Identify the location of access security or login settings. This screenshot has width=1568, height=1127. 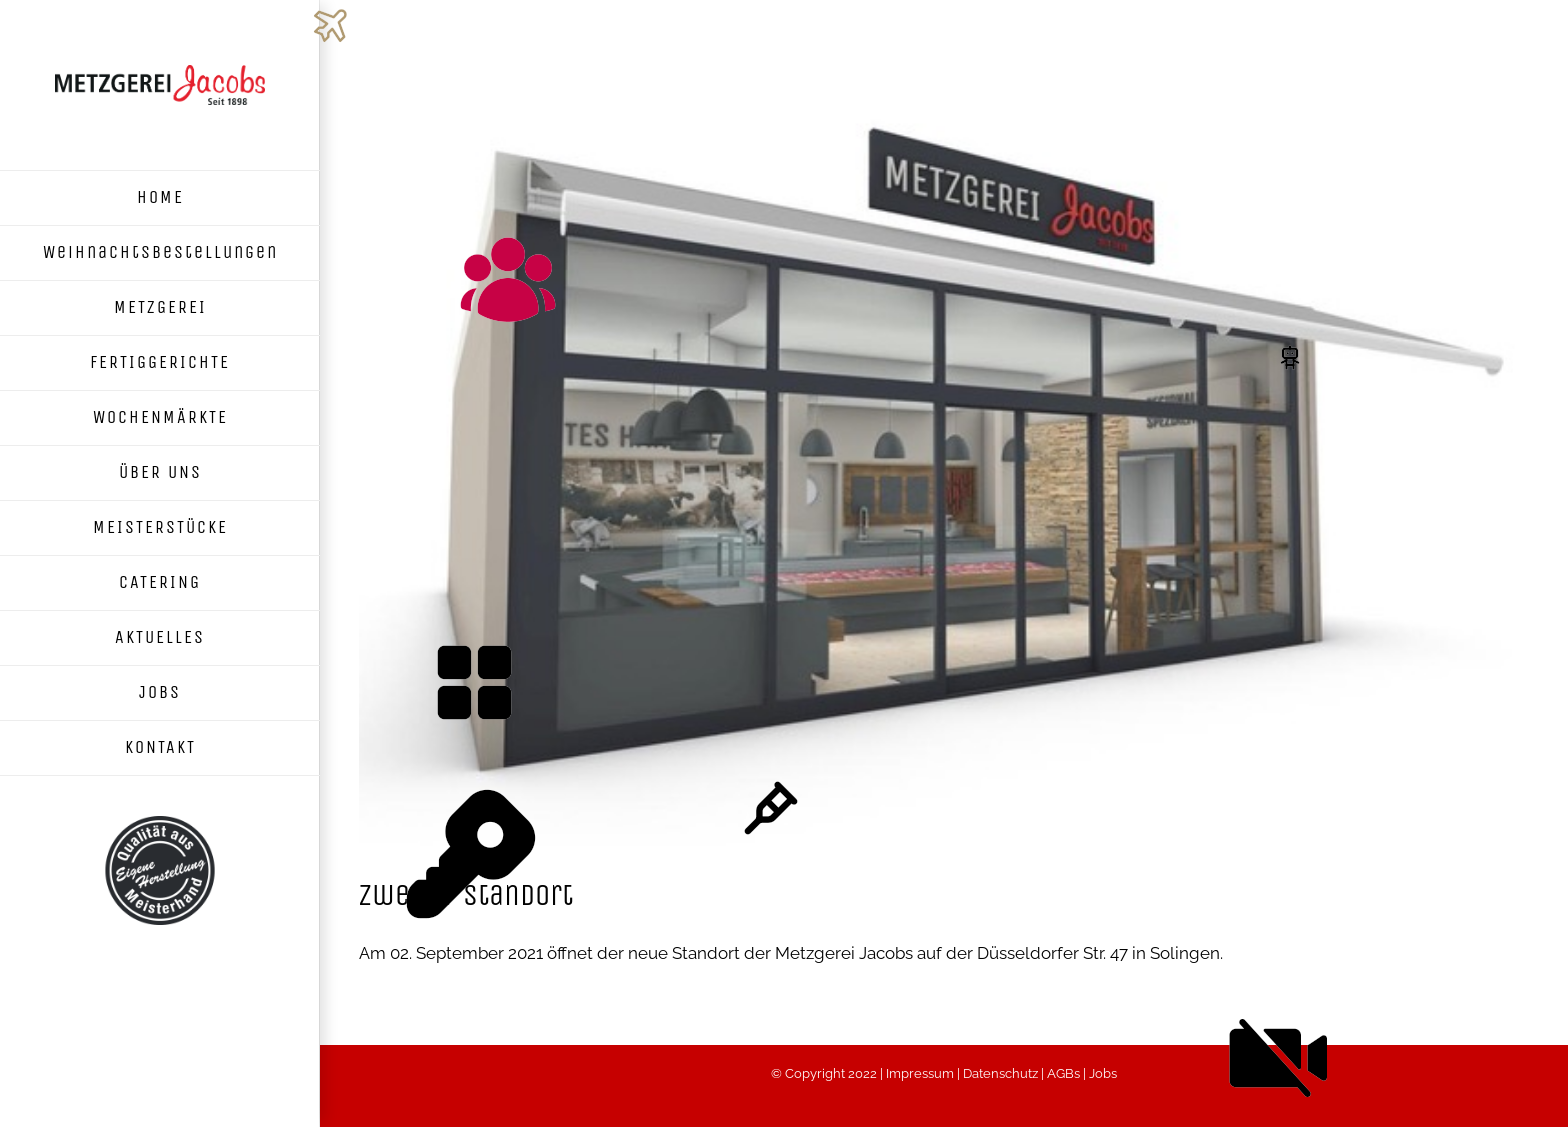
(471, 854).